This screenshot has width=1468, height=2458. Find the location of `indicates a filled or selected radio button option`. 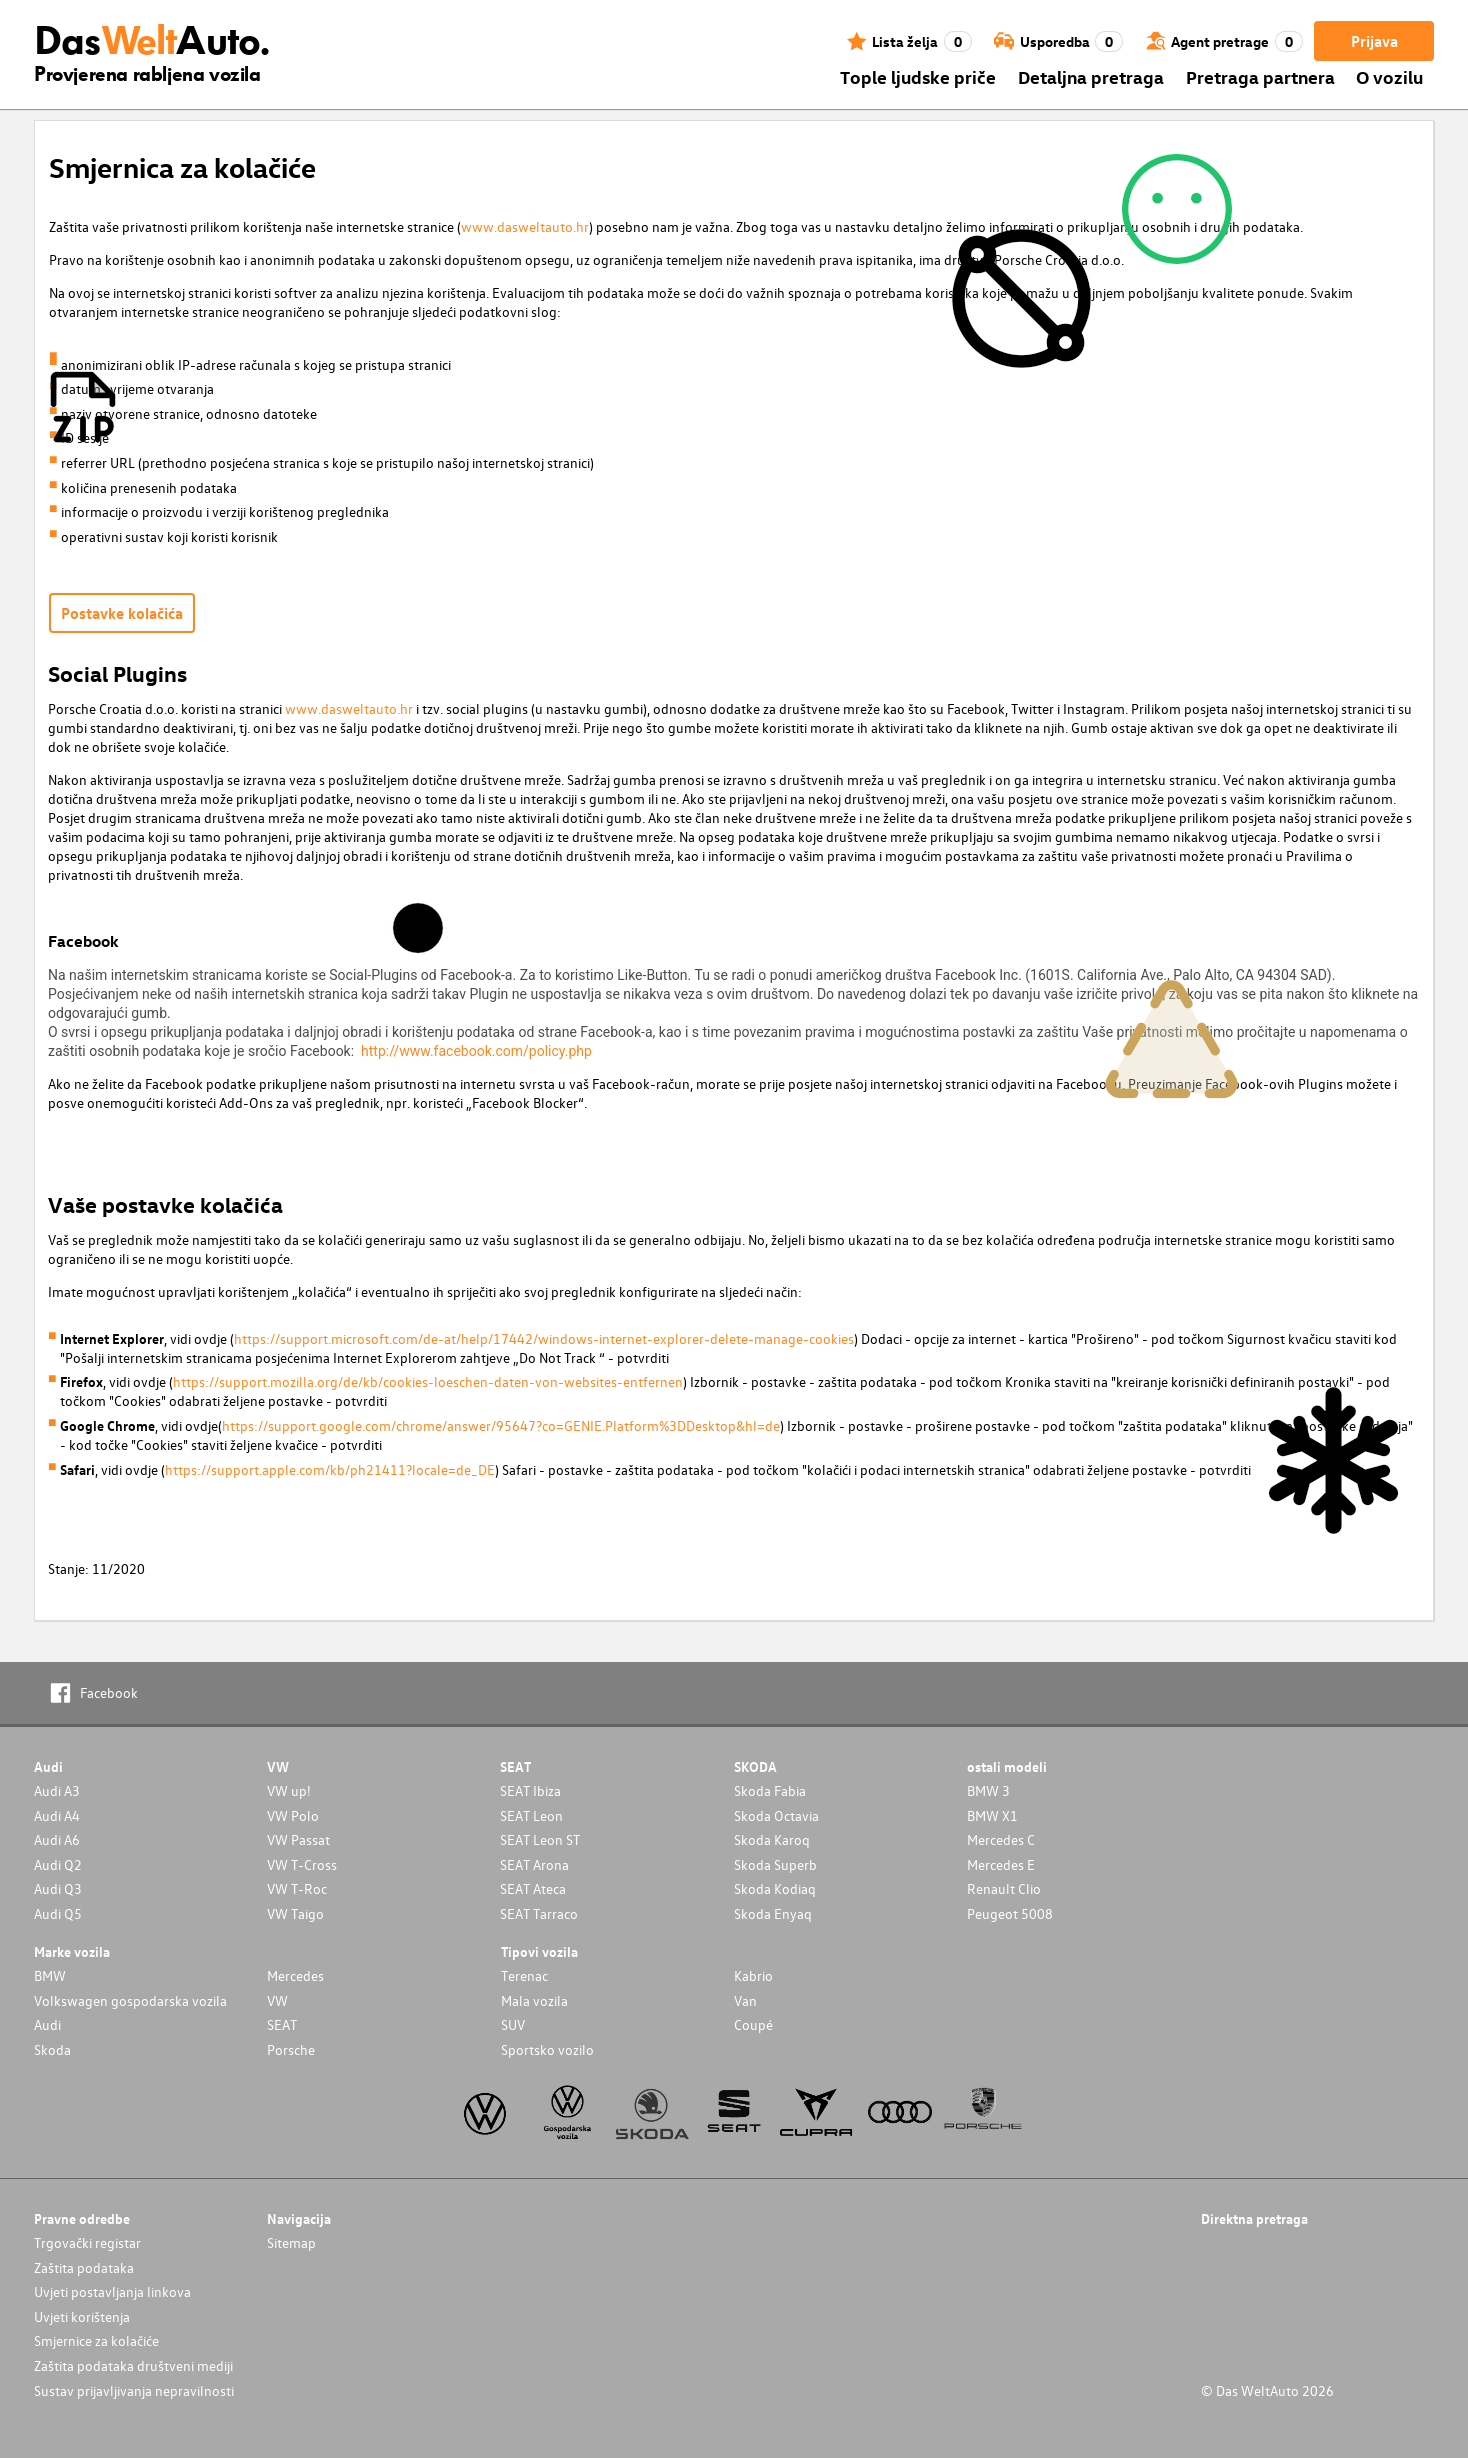

indicates a filled or selected radio button option is located at coordinates (418, 928).